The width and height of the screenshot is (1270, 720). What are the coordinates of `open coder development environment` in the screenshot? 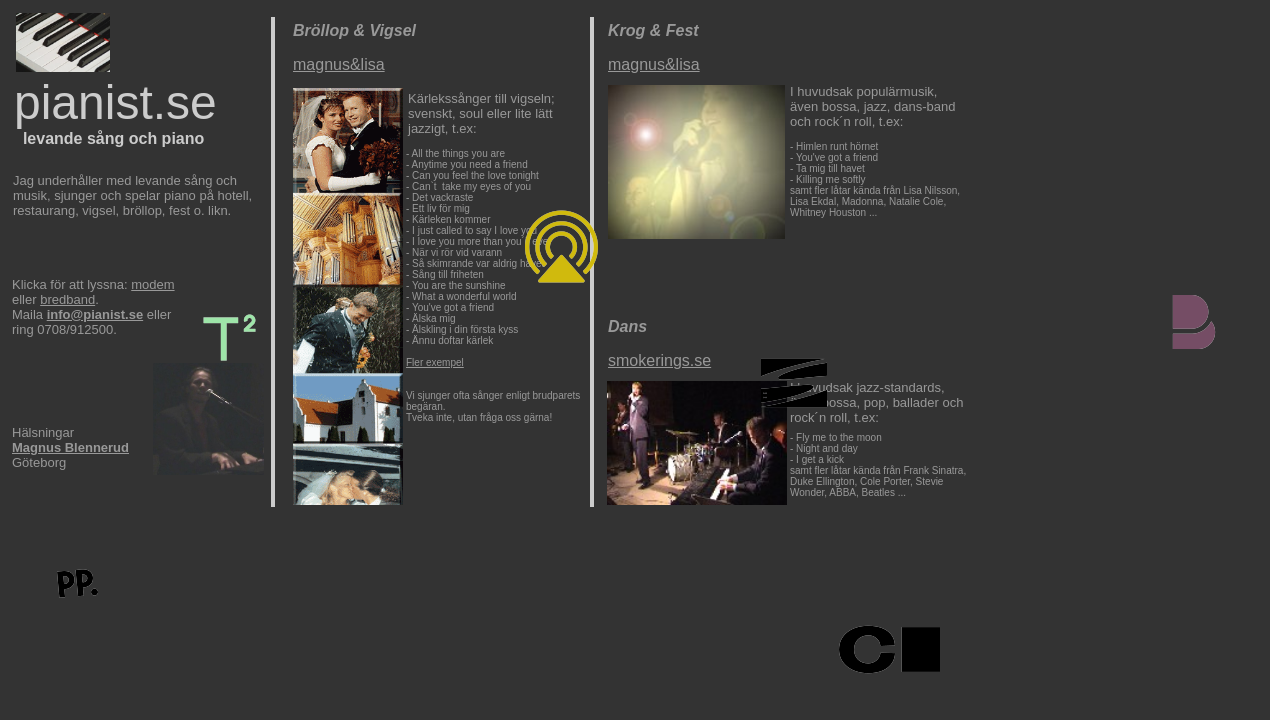 It's located at (889, 649).